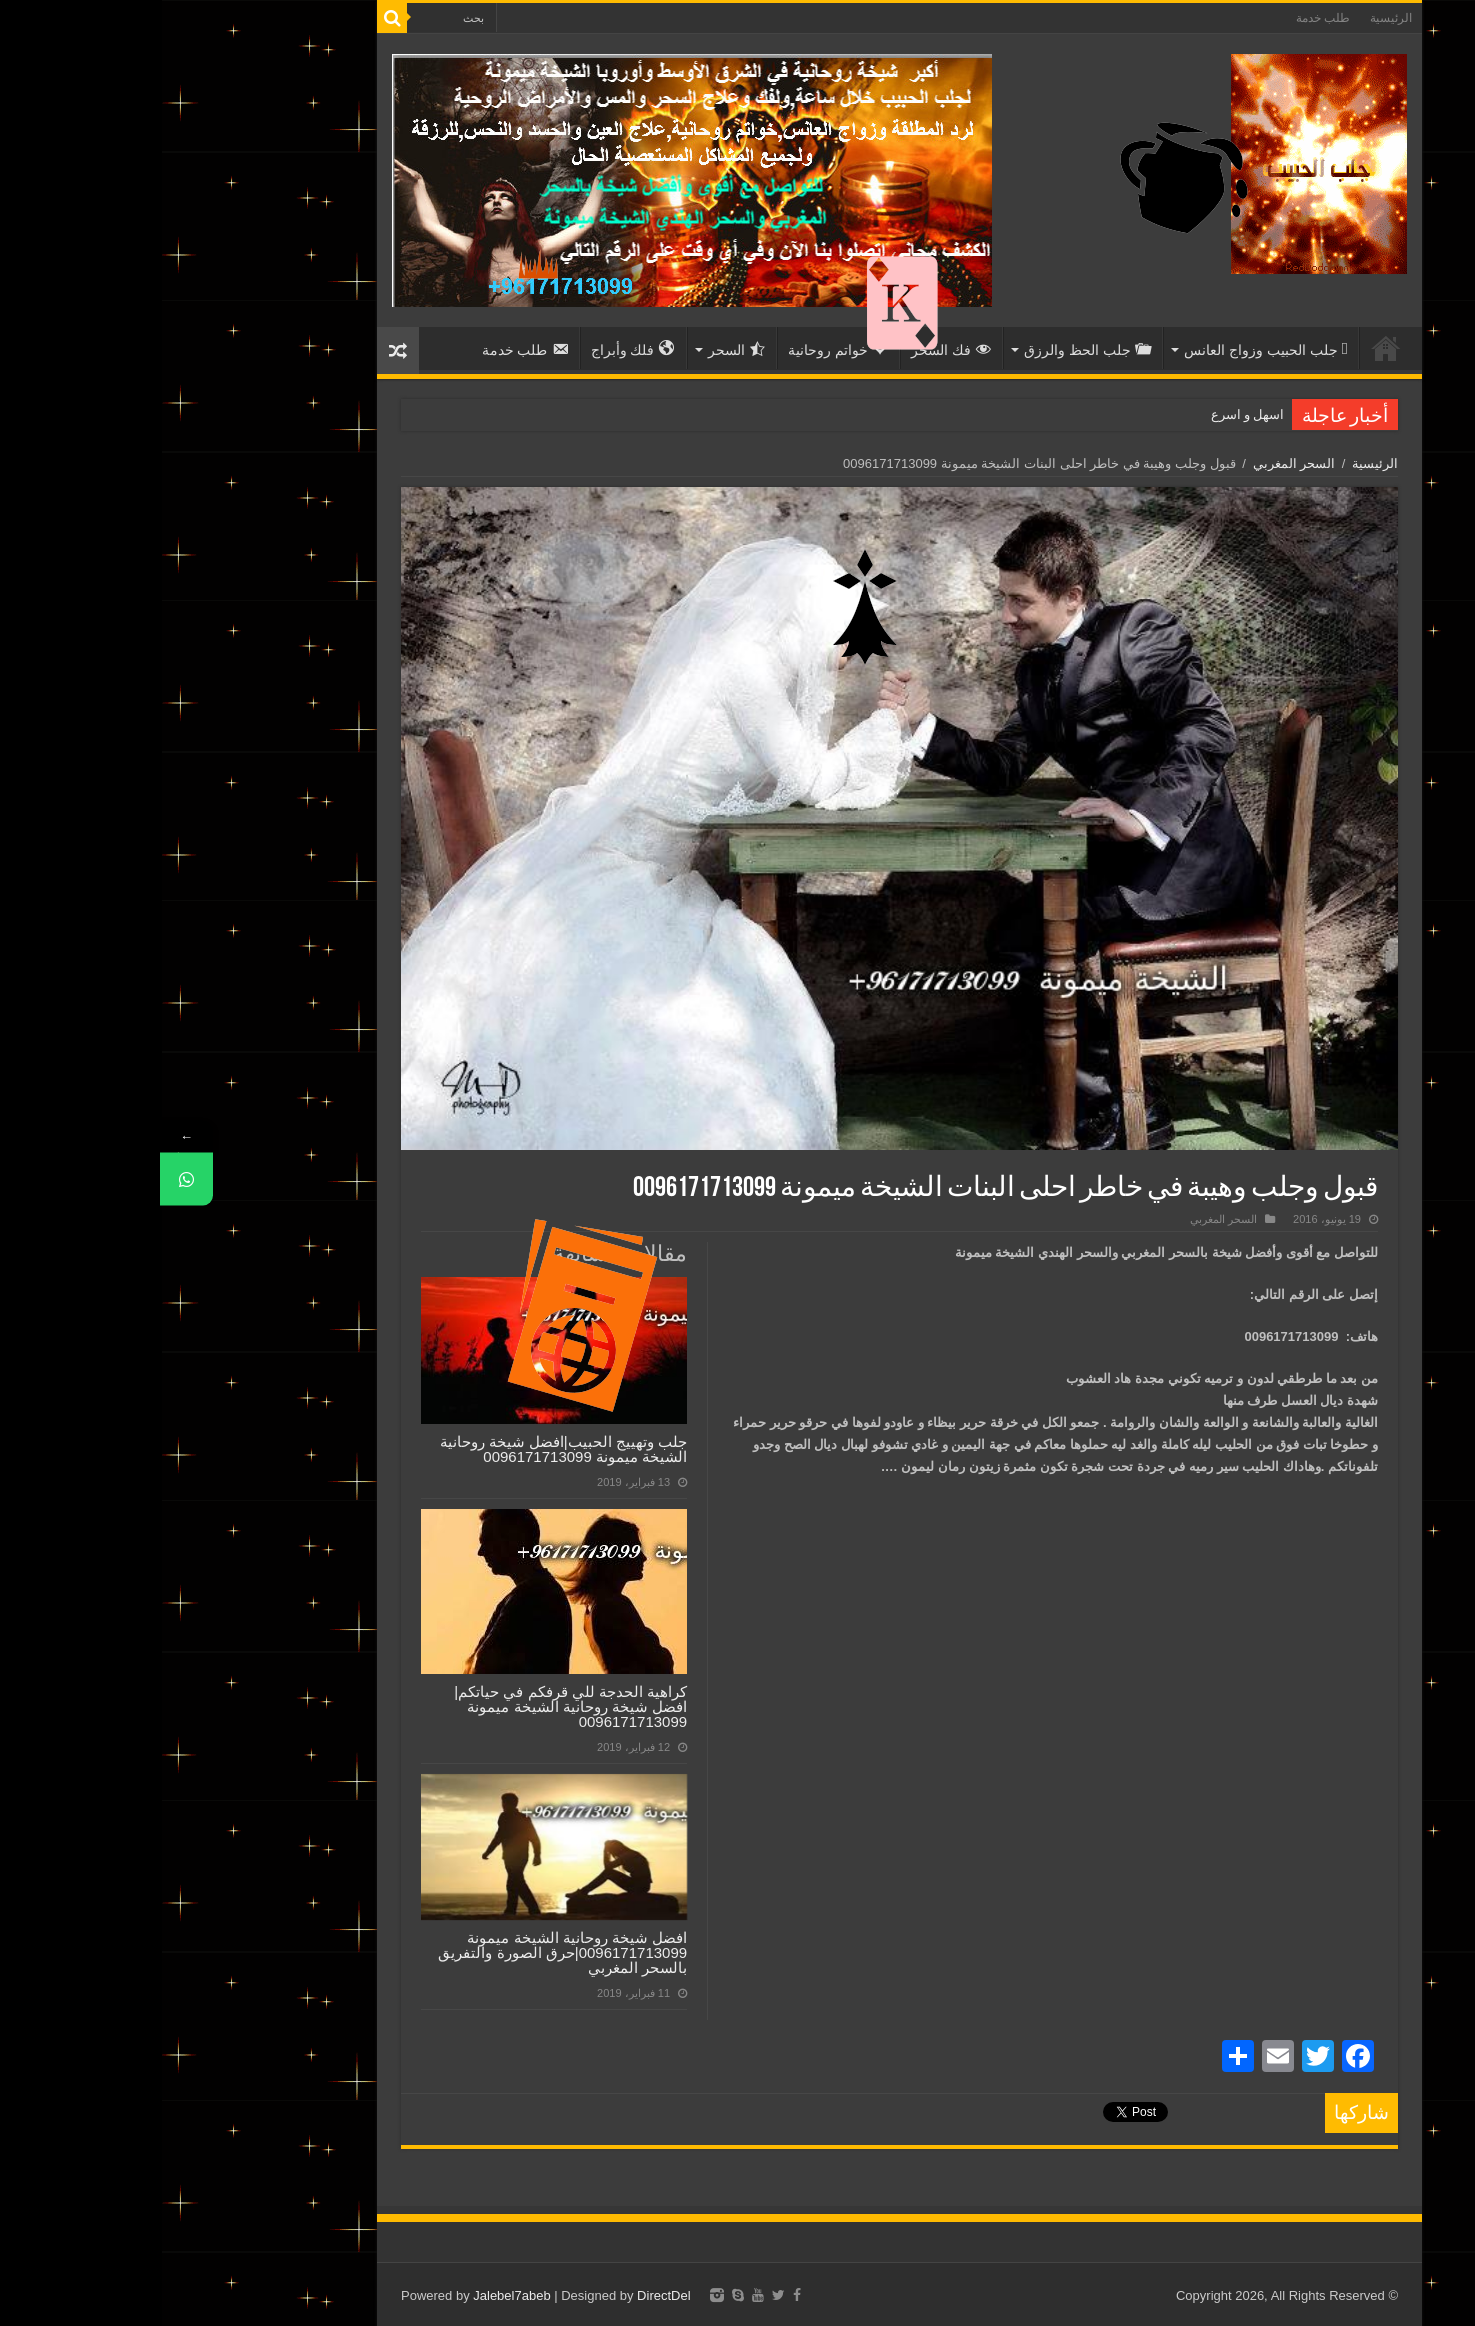  Describe the element at coordinates (902, 303) in the screenshot. I see `king of diamonds playing card` at that location.